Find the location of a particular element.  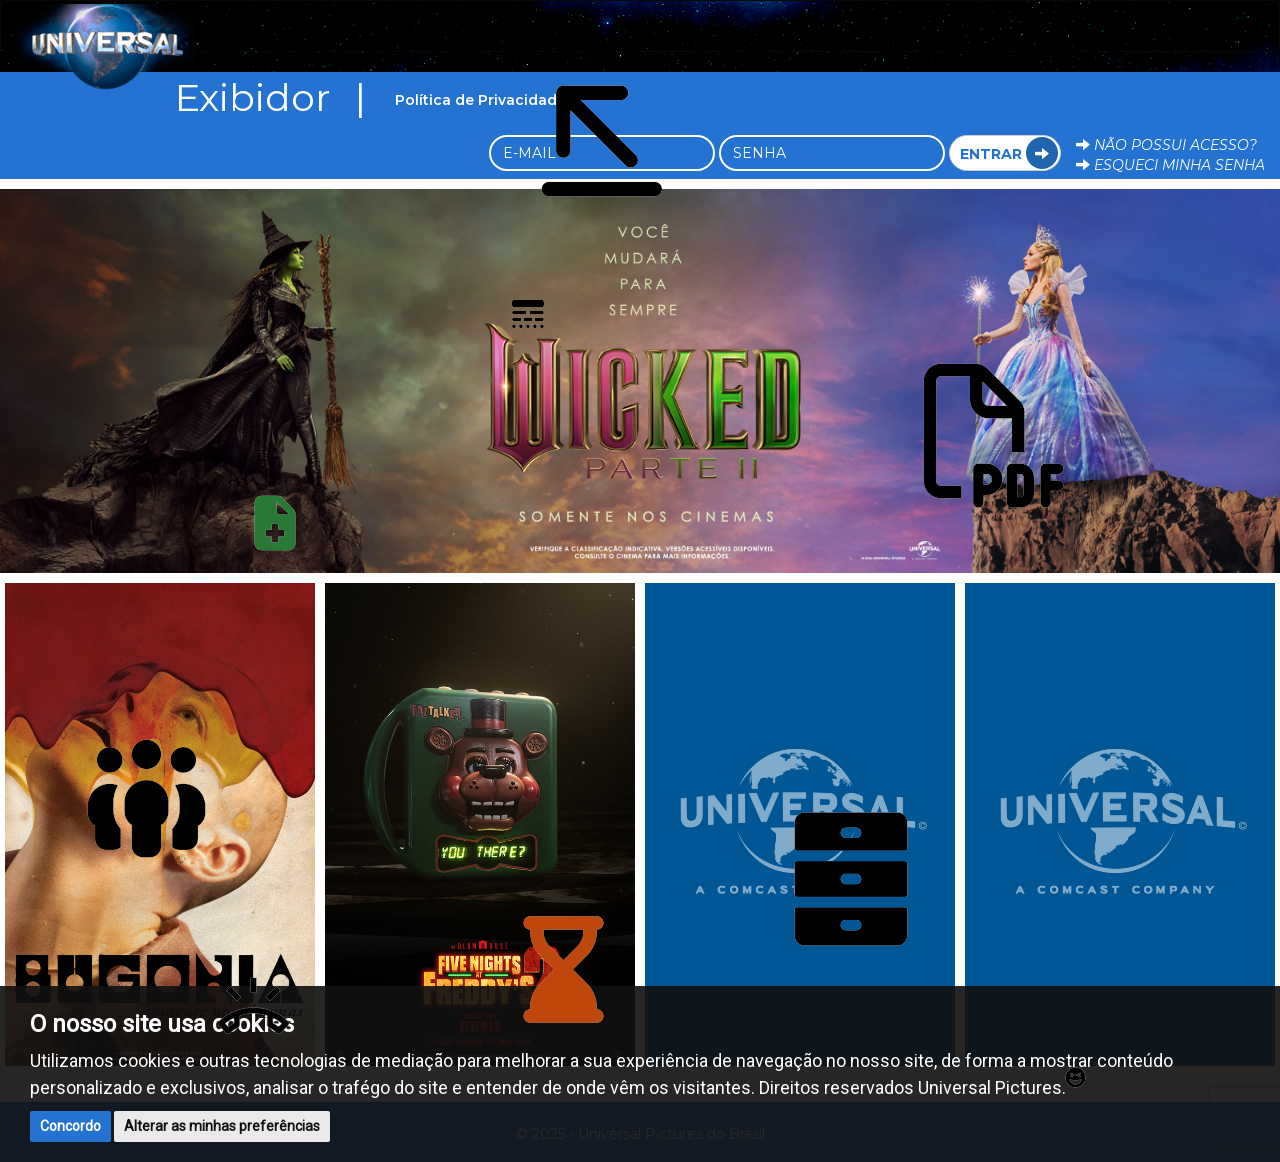

navigate to the top-left or beginning of content is located at coordinates (597, 141).